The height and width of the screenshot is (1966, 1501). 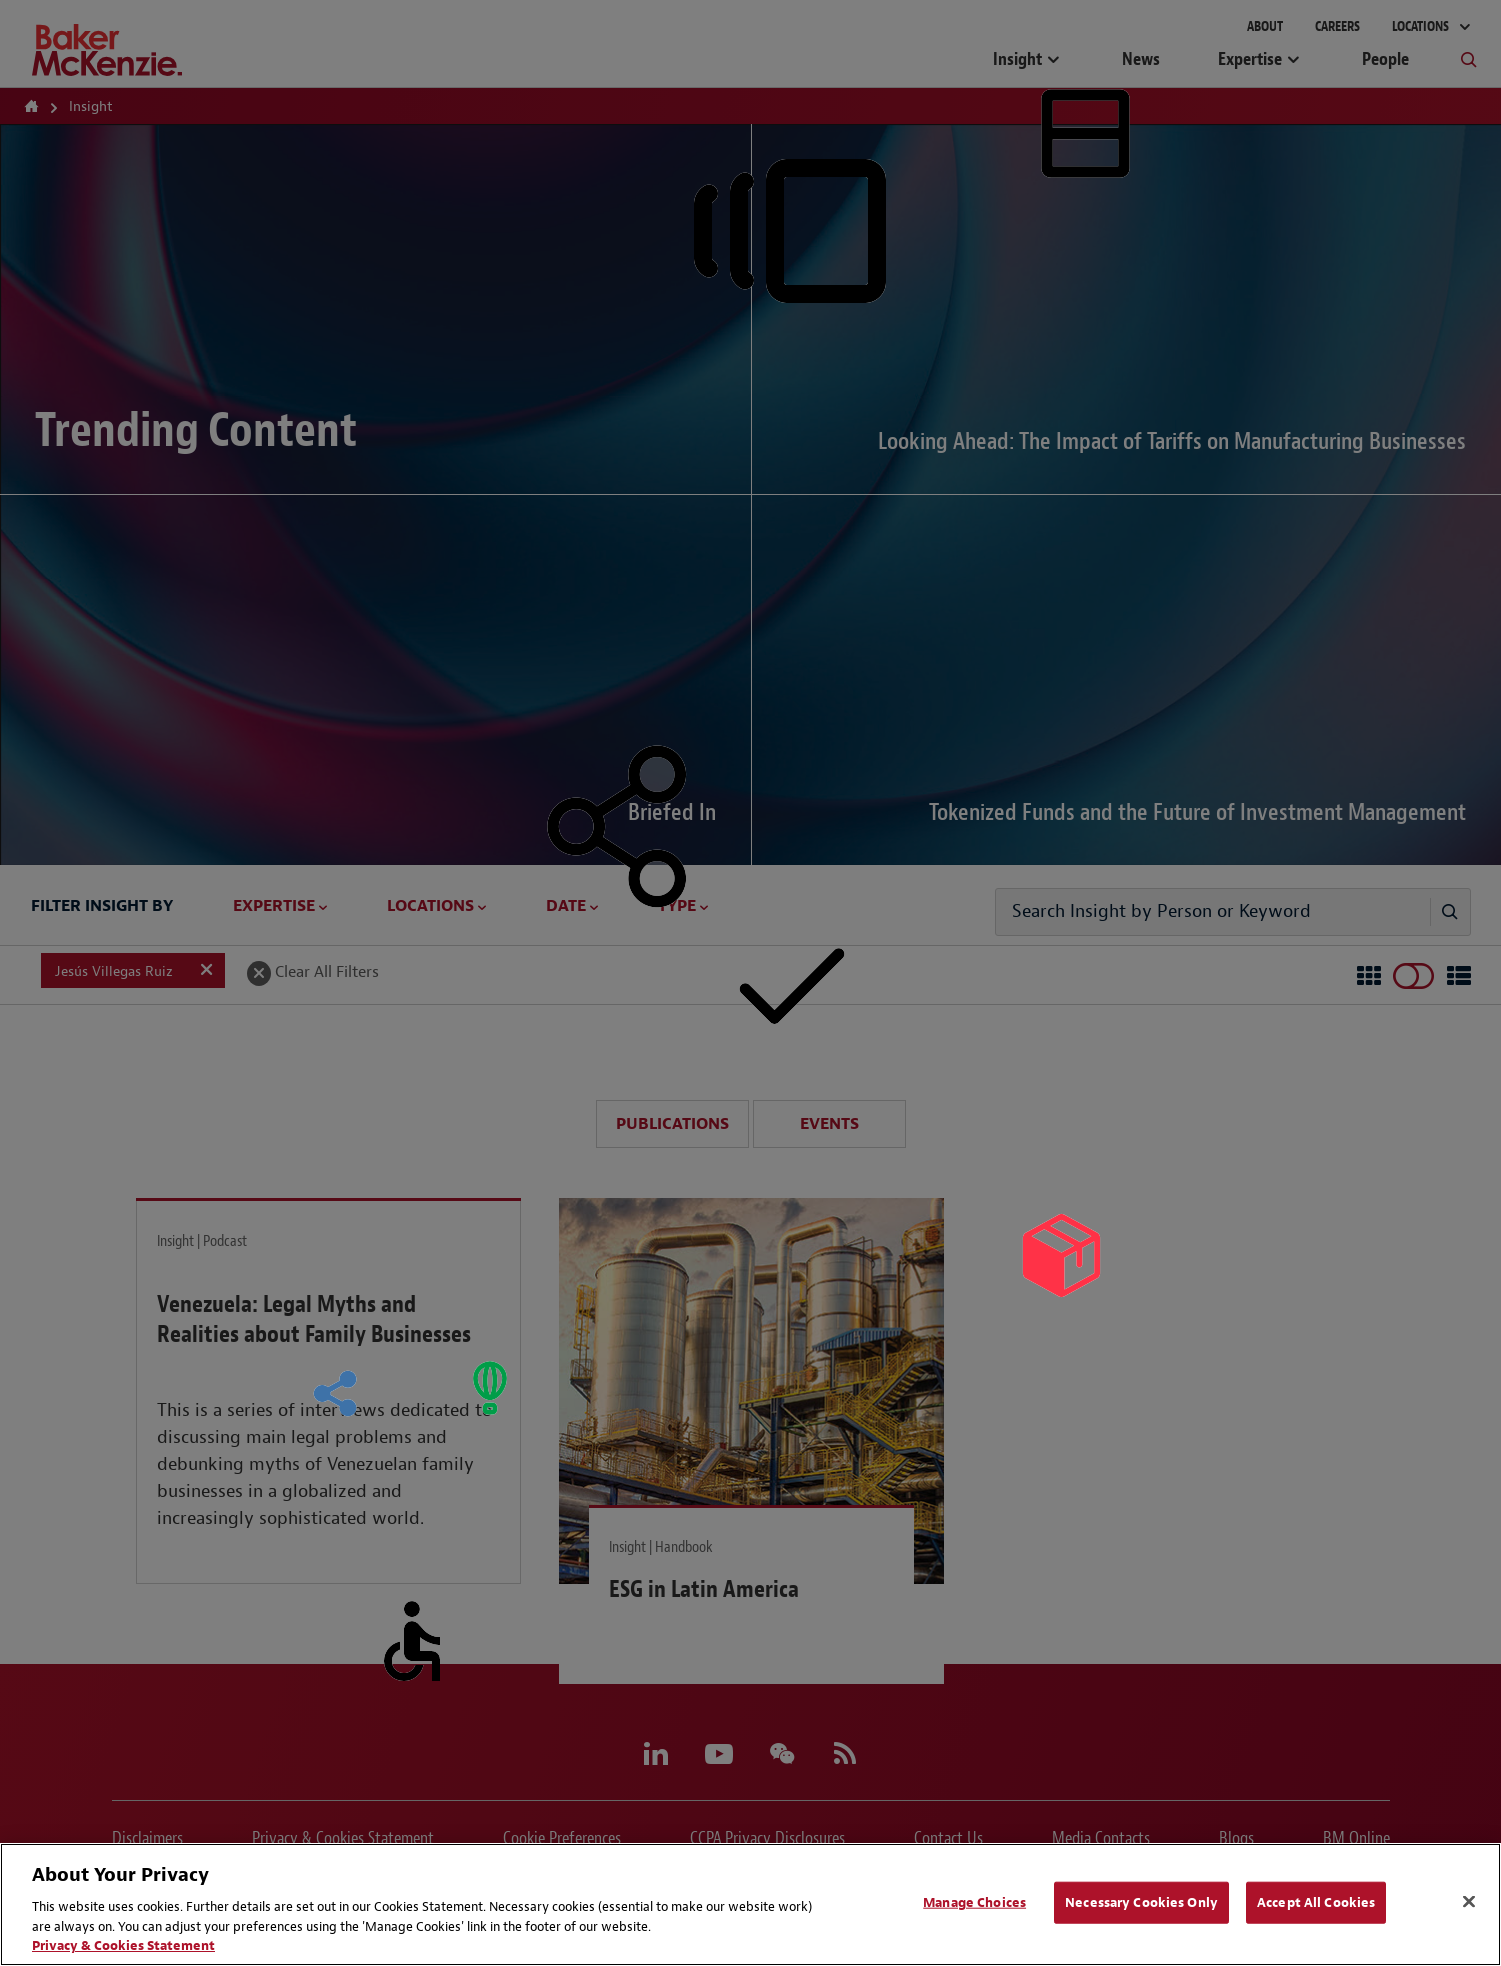 I want to click on access travel or adventure features, so click(x=490, y=1388).